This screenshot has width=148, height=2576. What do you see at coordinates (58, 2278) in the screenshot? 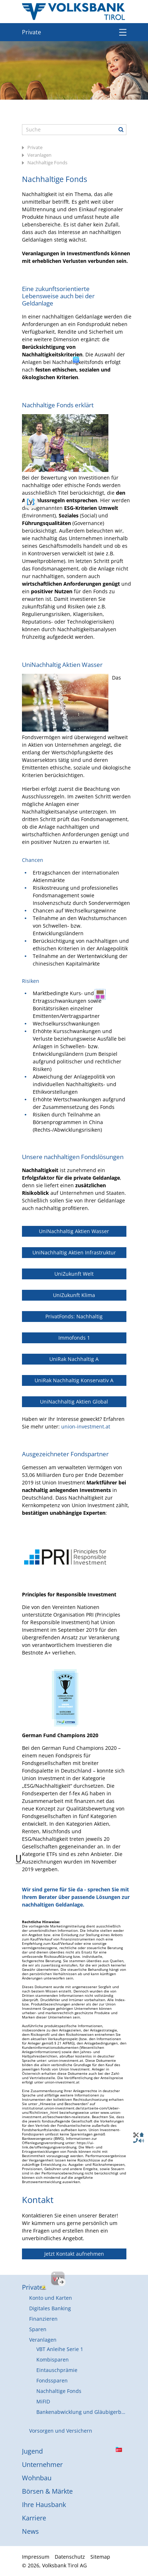
I see `configure virtual machine migration settings` at bounding box center [58, 2278].